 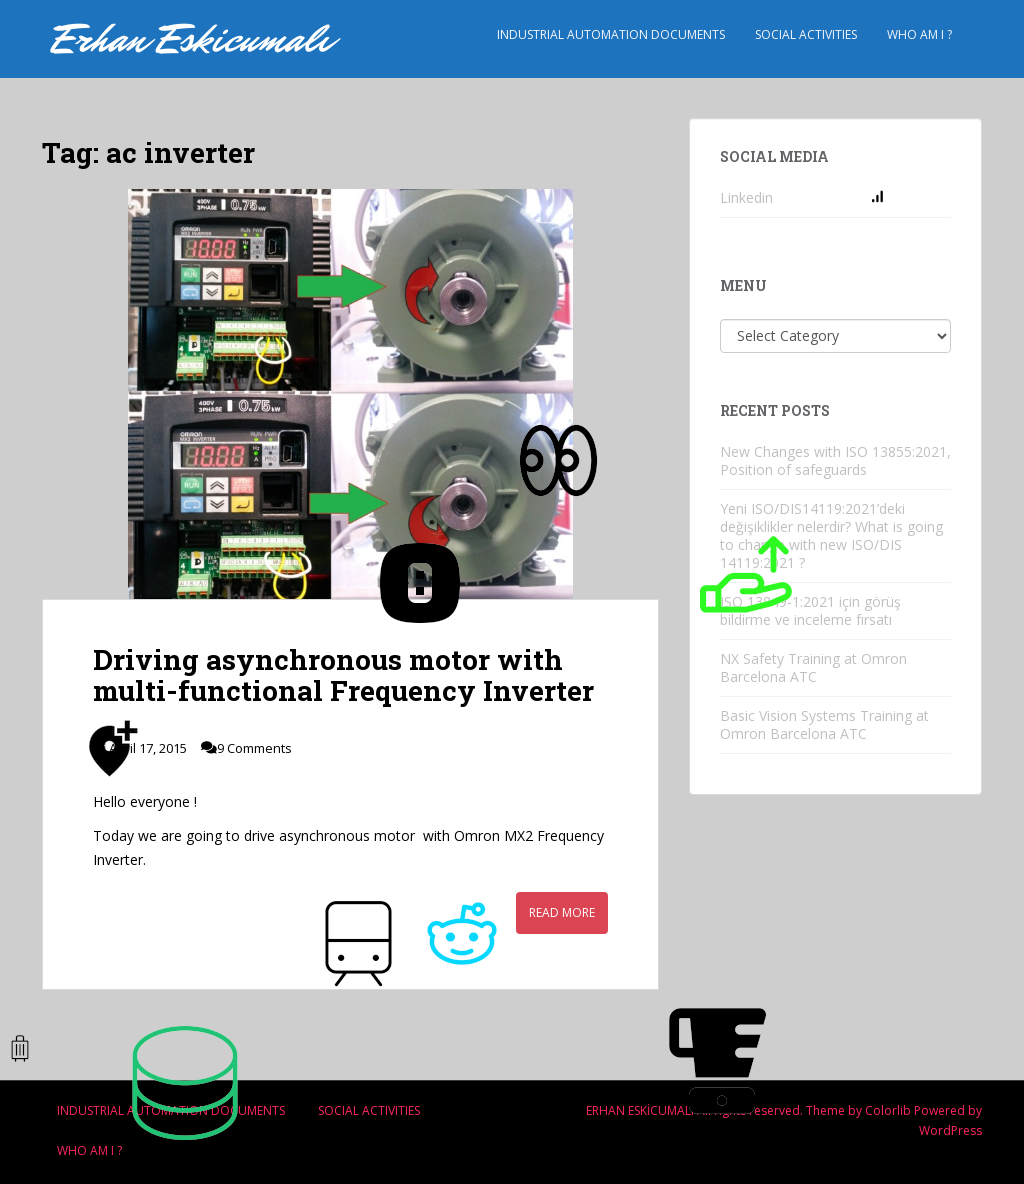 What do you see at coordinates (749, 579) in the screenshot?
I see `upload or share from your hand` at bounding box center [749, 579].